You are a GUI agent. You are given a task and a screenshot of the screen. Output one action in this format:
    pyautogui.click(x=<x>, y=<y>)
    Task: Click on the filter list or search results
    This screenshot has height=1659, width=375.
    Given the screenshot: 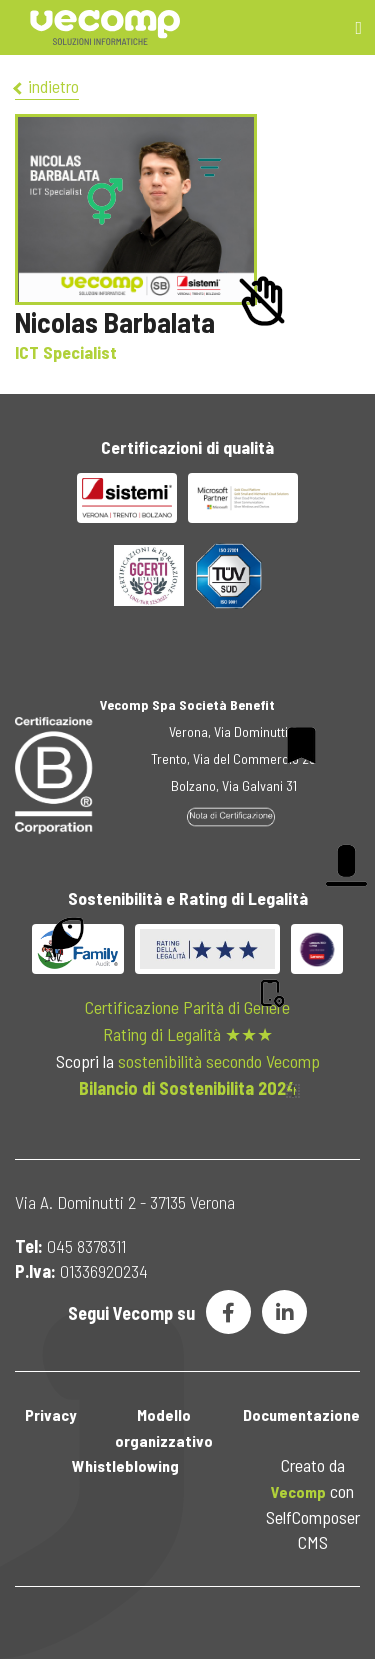 What is the action you would take?
    pyautogui.click(x=209, y=167)
    